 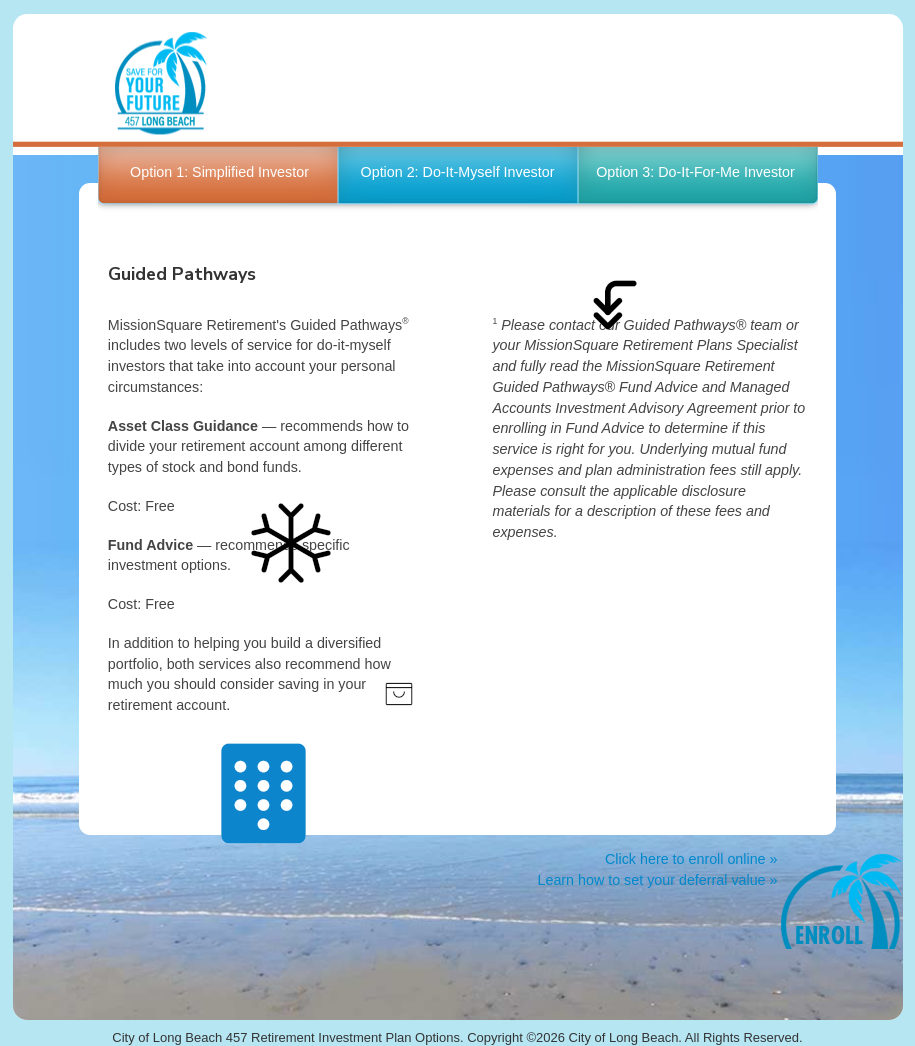 I want to click on go back and scroll down, so click(x=616, y=306).